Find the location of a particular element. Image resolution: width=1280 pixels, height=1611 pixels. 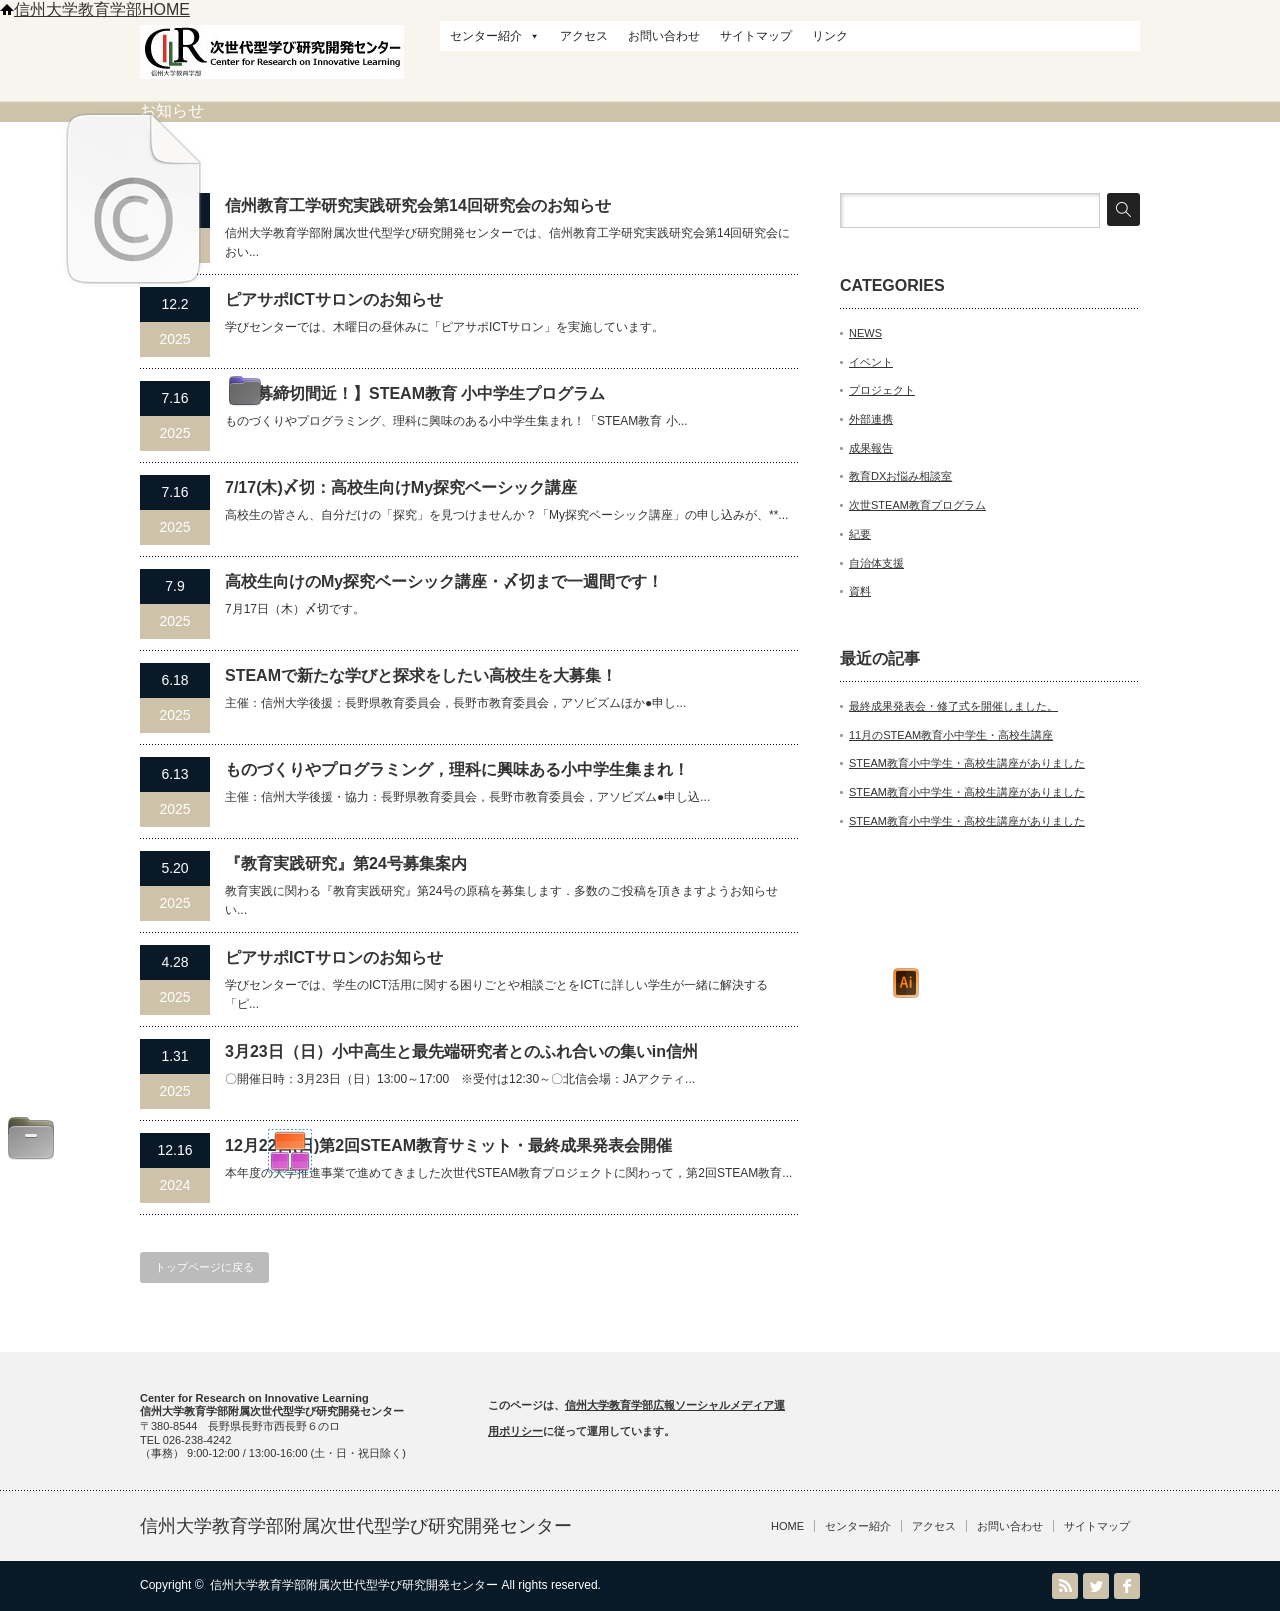

select all items in the current view is located at coordinates (290, 1151).